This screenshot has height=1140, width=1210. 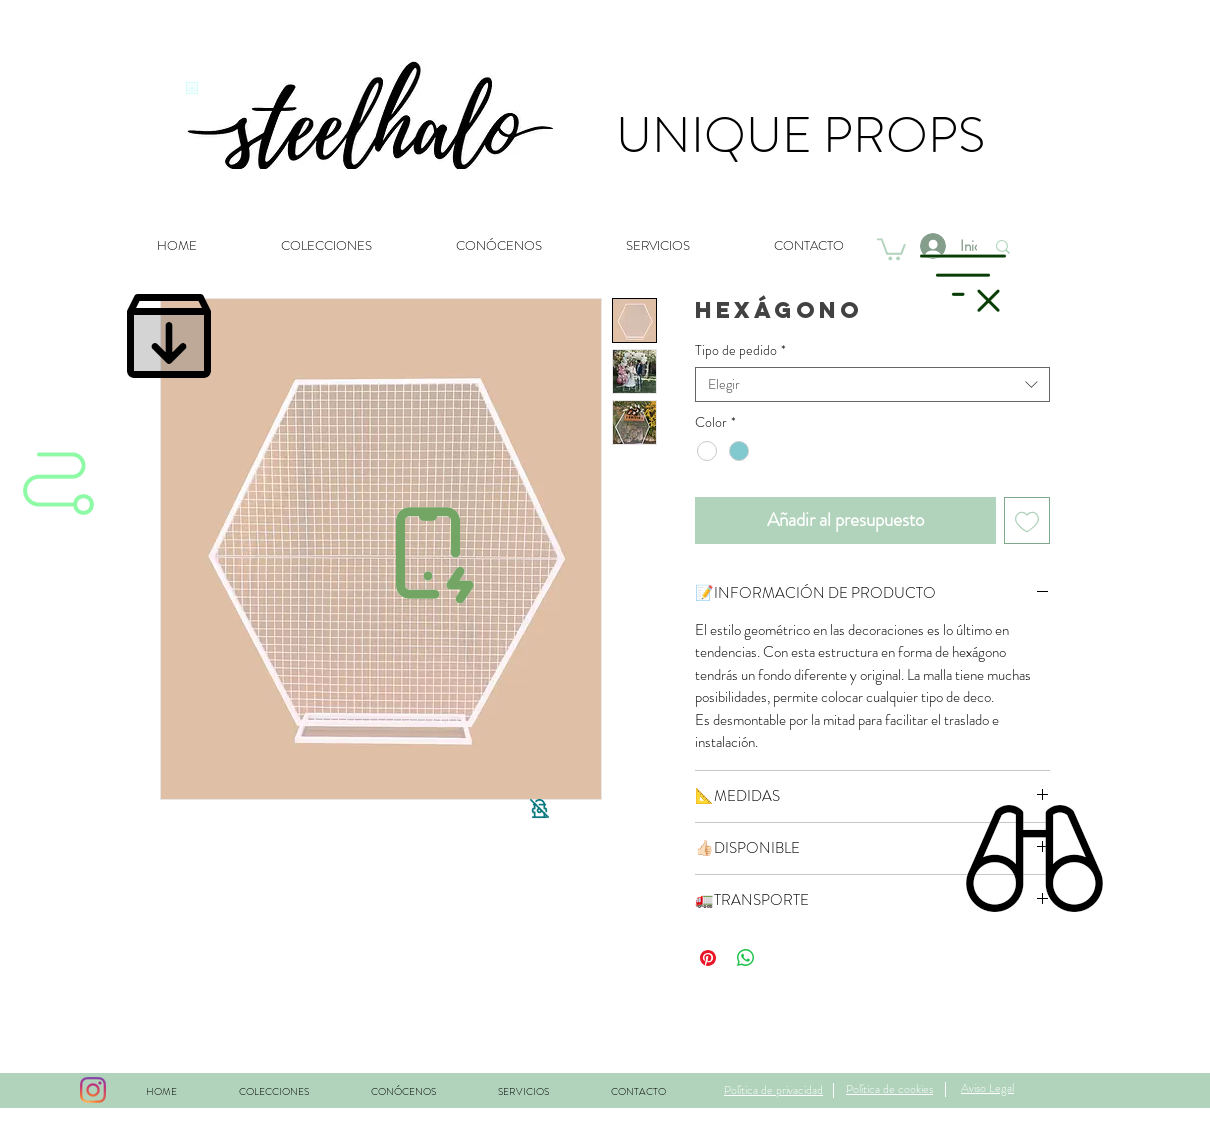 What do you see at coordinates (963, 272) in the screenshot?
I see `clear all active filters` at bounding box center [963, 272].